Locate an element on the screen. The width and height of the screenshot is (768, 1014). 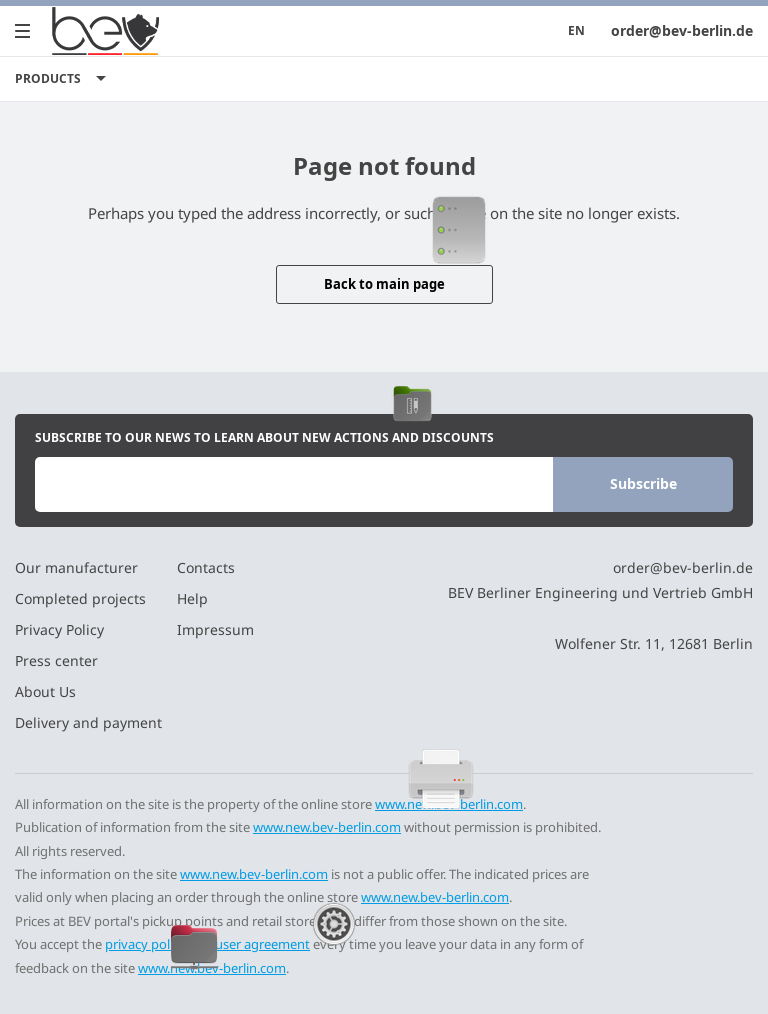
access network server settings is located at coordinates (459, 230).